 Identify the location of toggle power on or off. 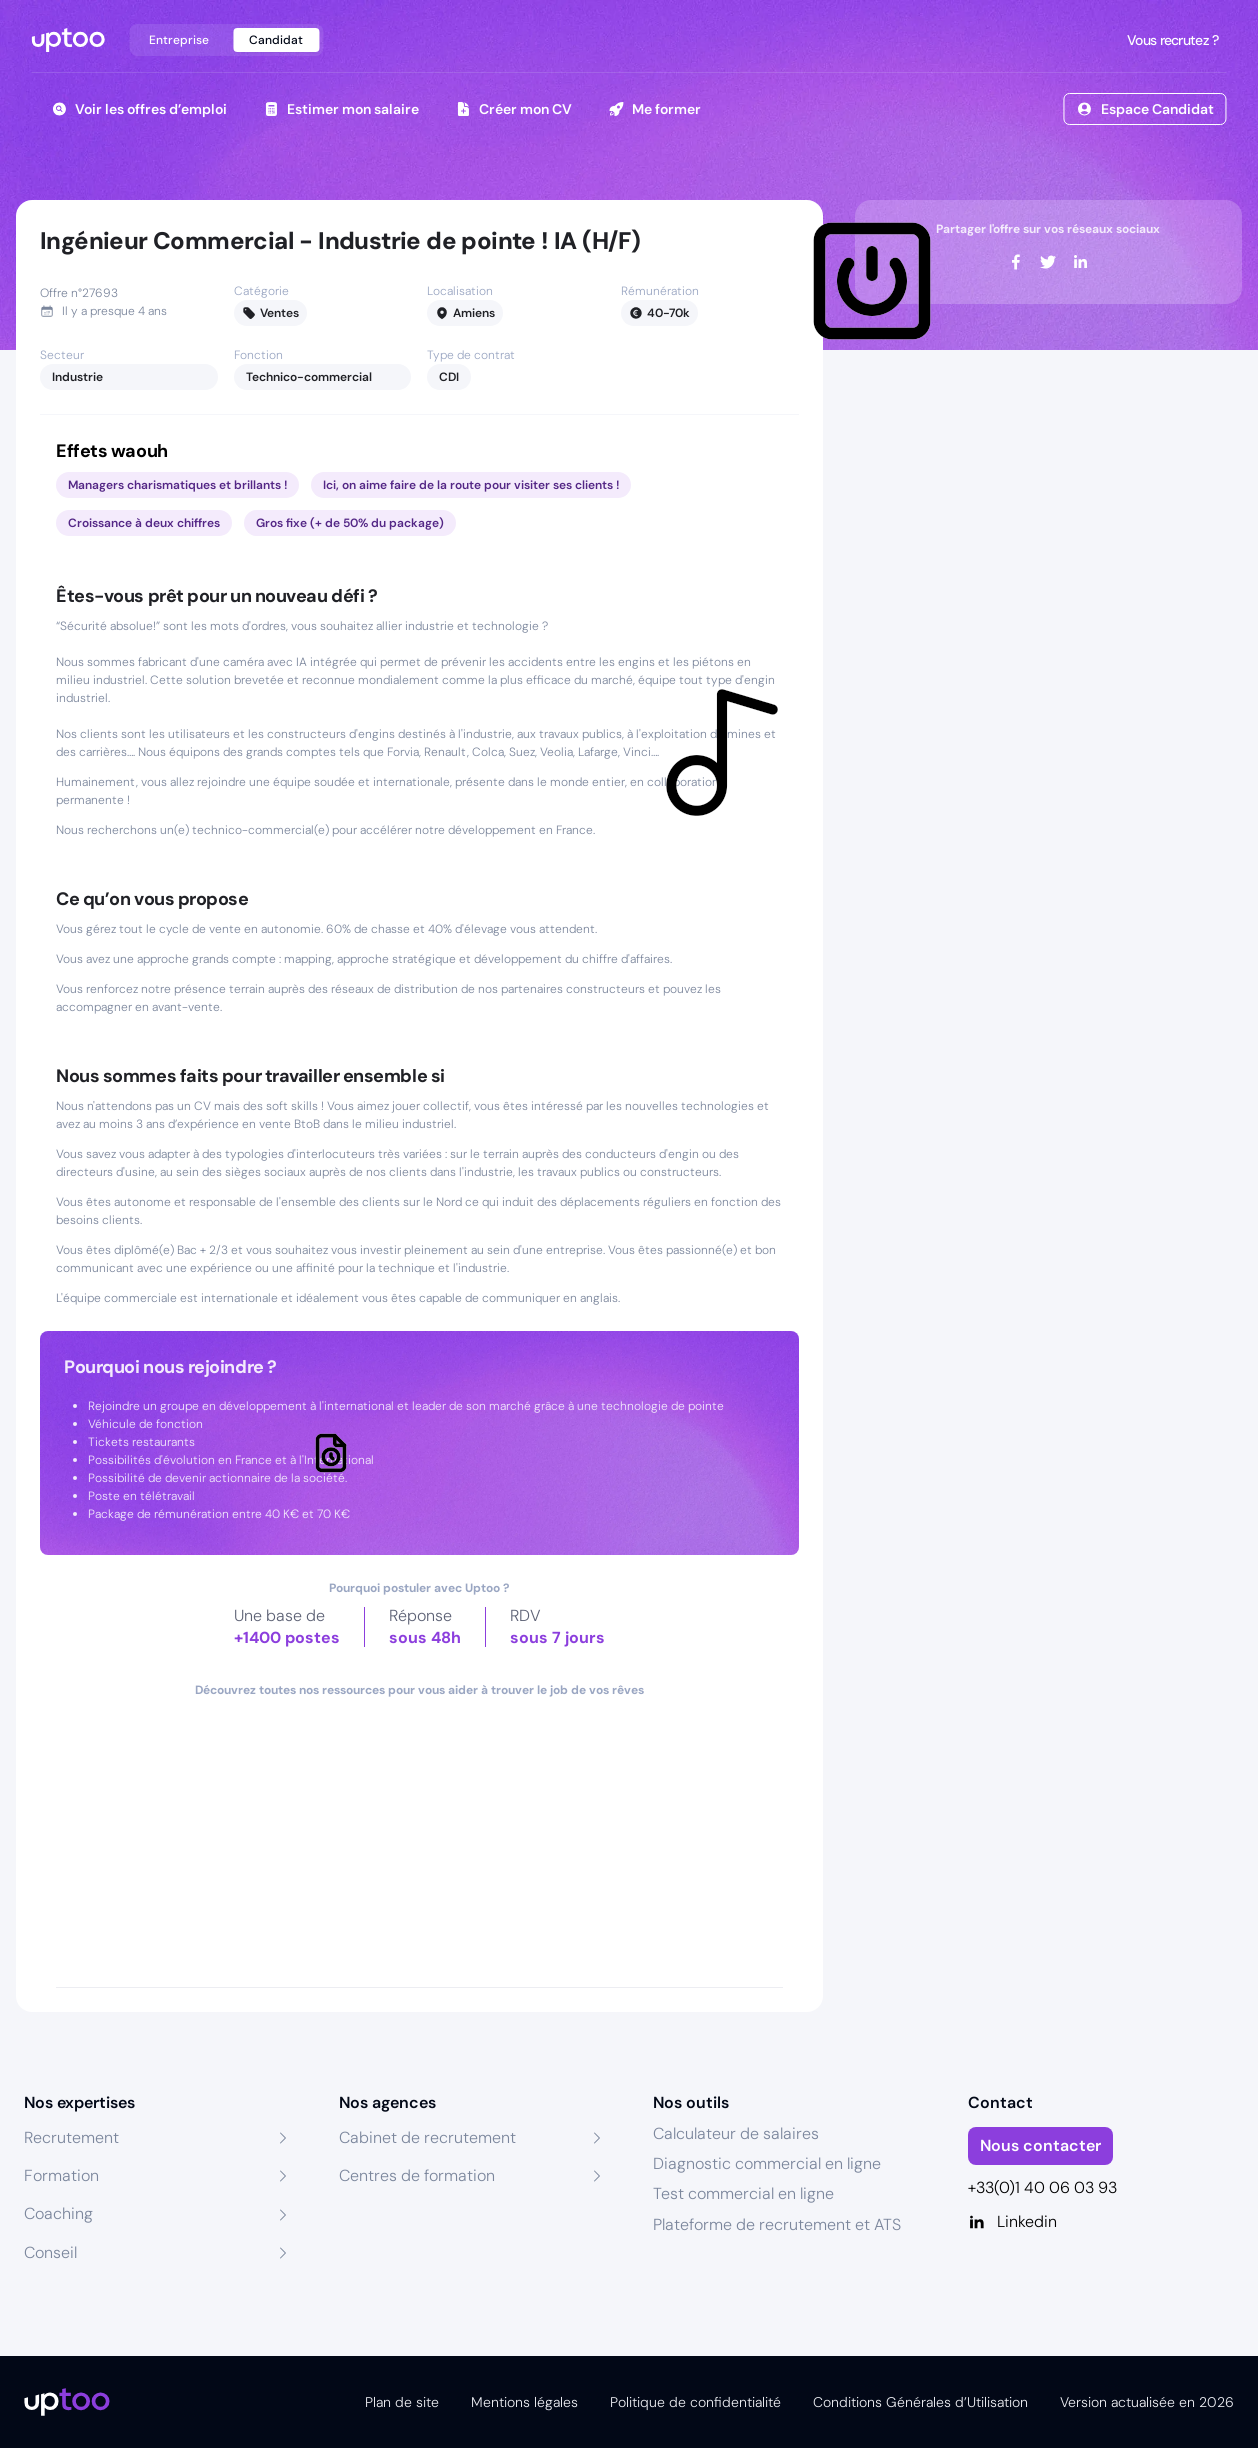
(872, 281).